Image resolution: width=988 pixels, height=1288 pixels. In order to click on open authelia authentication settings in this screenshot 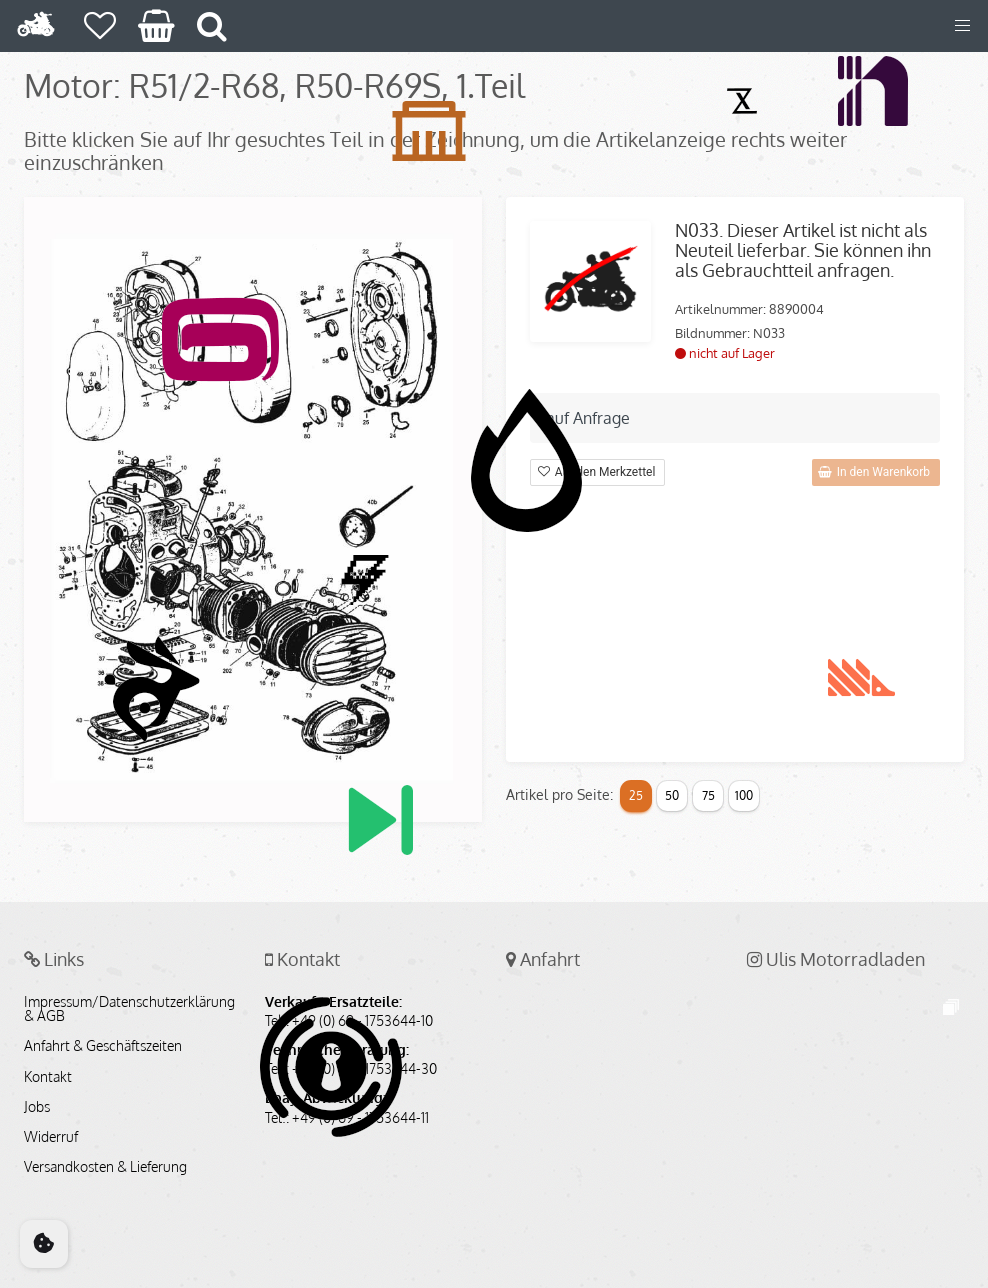, I will do `click(331, 1067)`.